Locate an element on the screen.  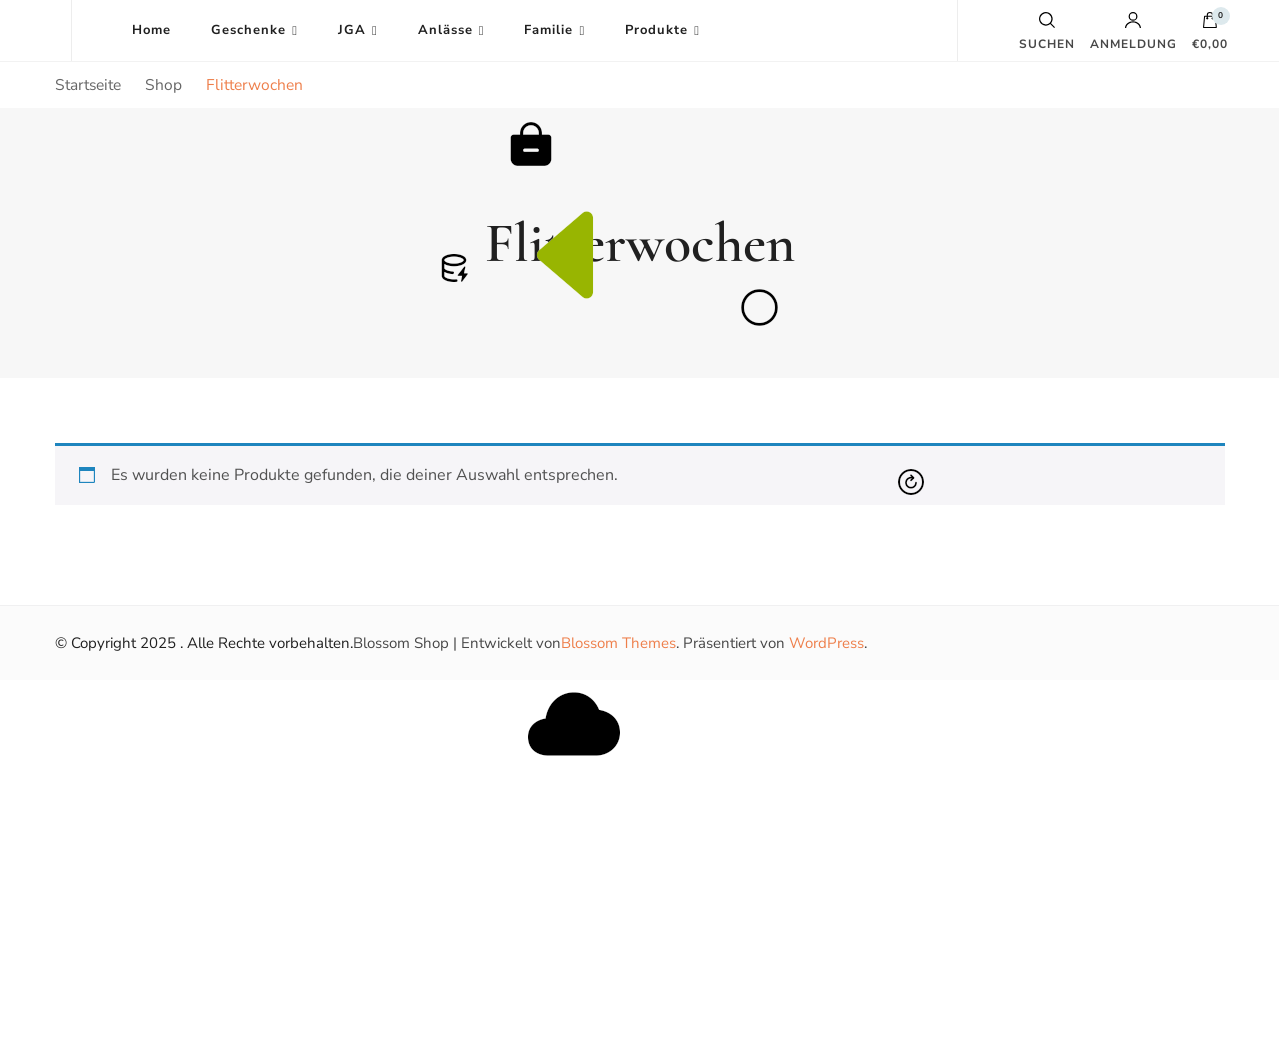
view cached data or storage is located at coordinates (454, 268).